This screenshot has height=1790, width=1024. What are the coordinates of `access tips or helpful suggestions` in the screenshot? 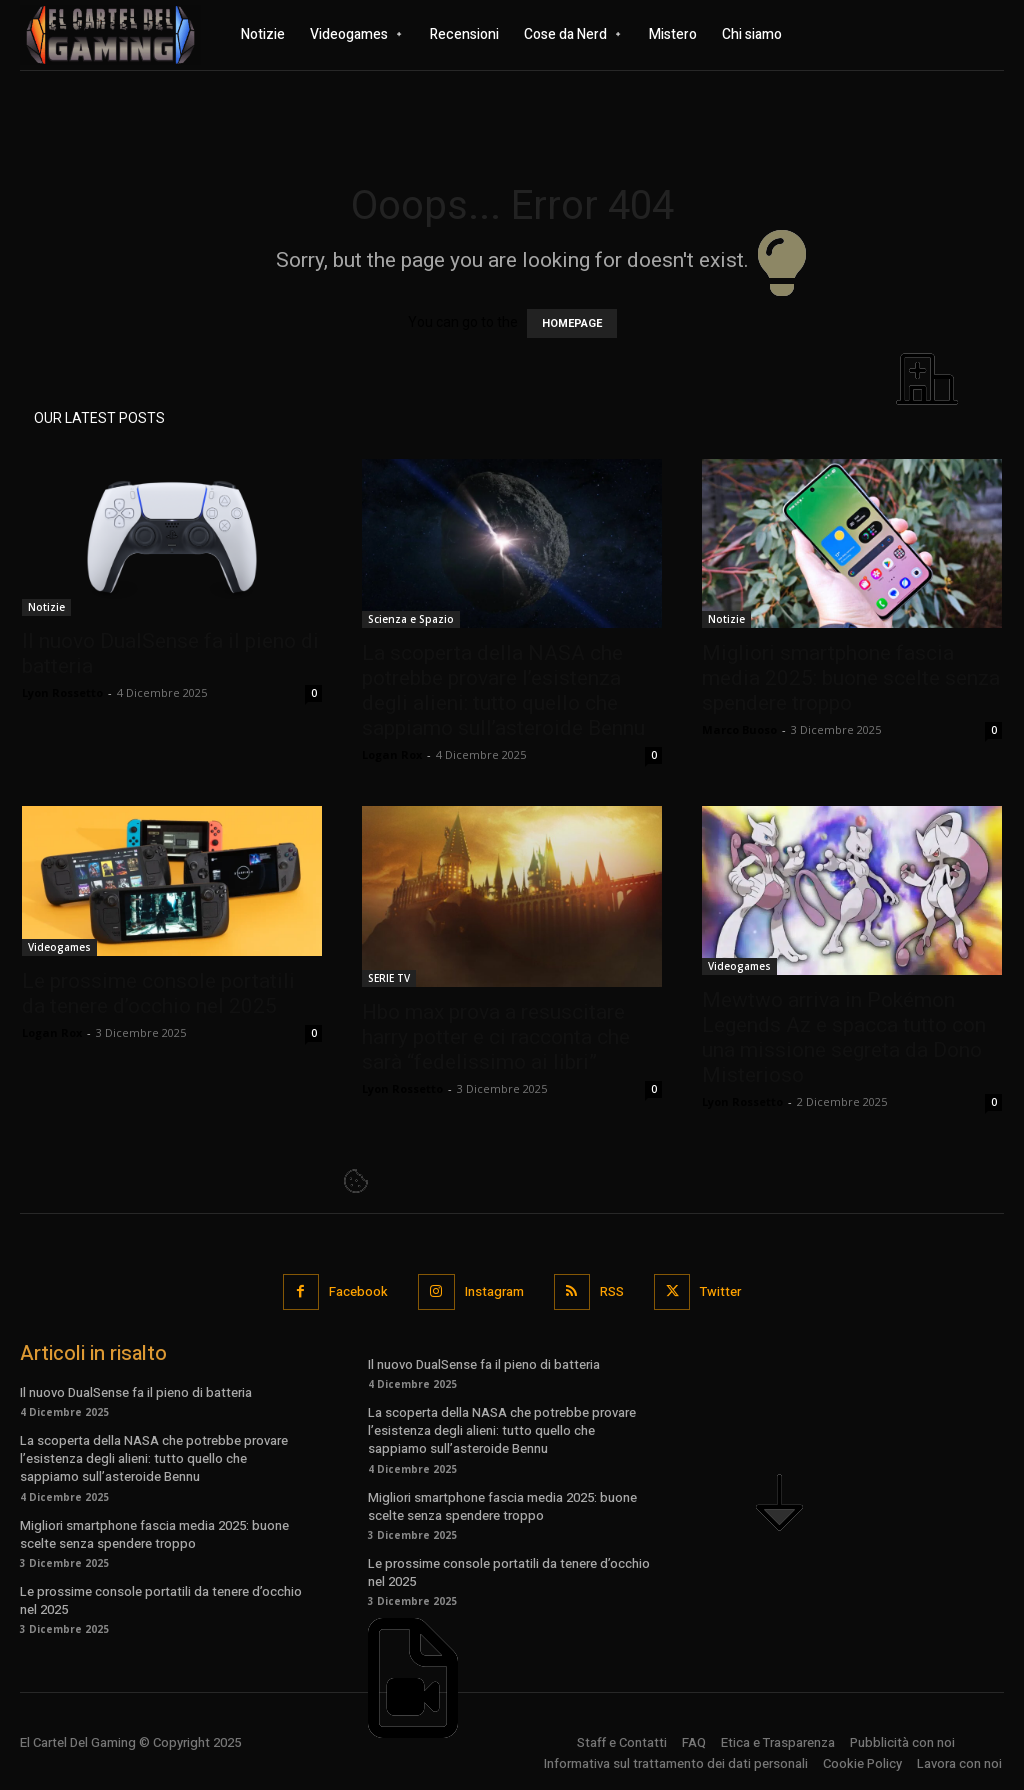 It's located at (782, 262).